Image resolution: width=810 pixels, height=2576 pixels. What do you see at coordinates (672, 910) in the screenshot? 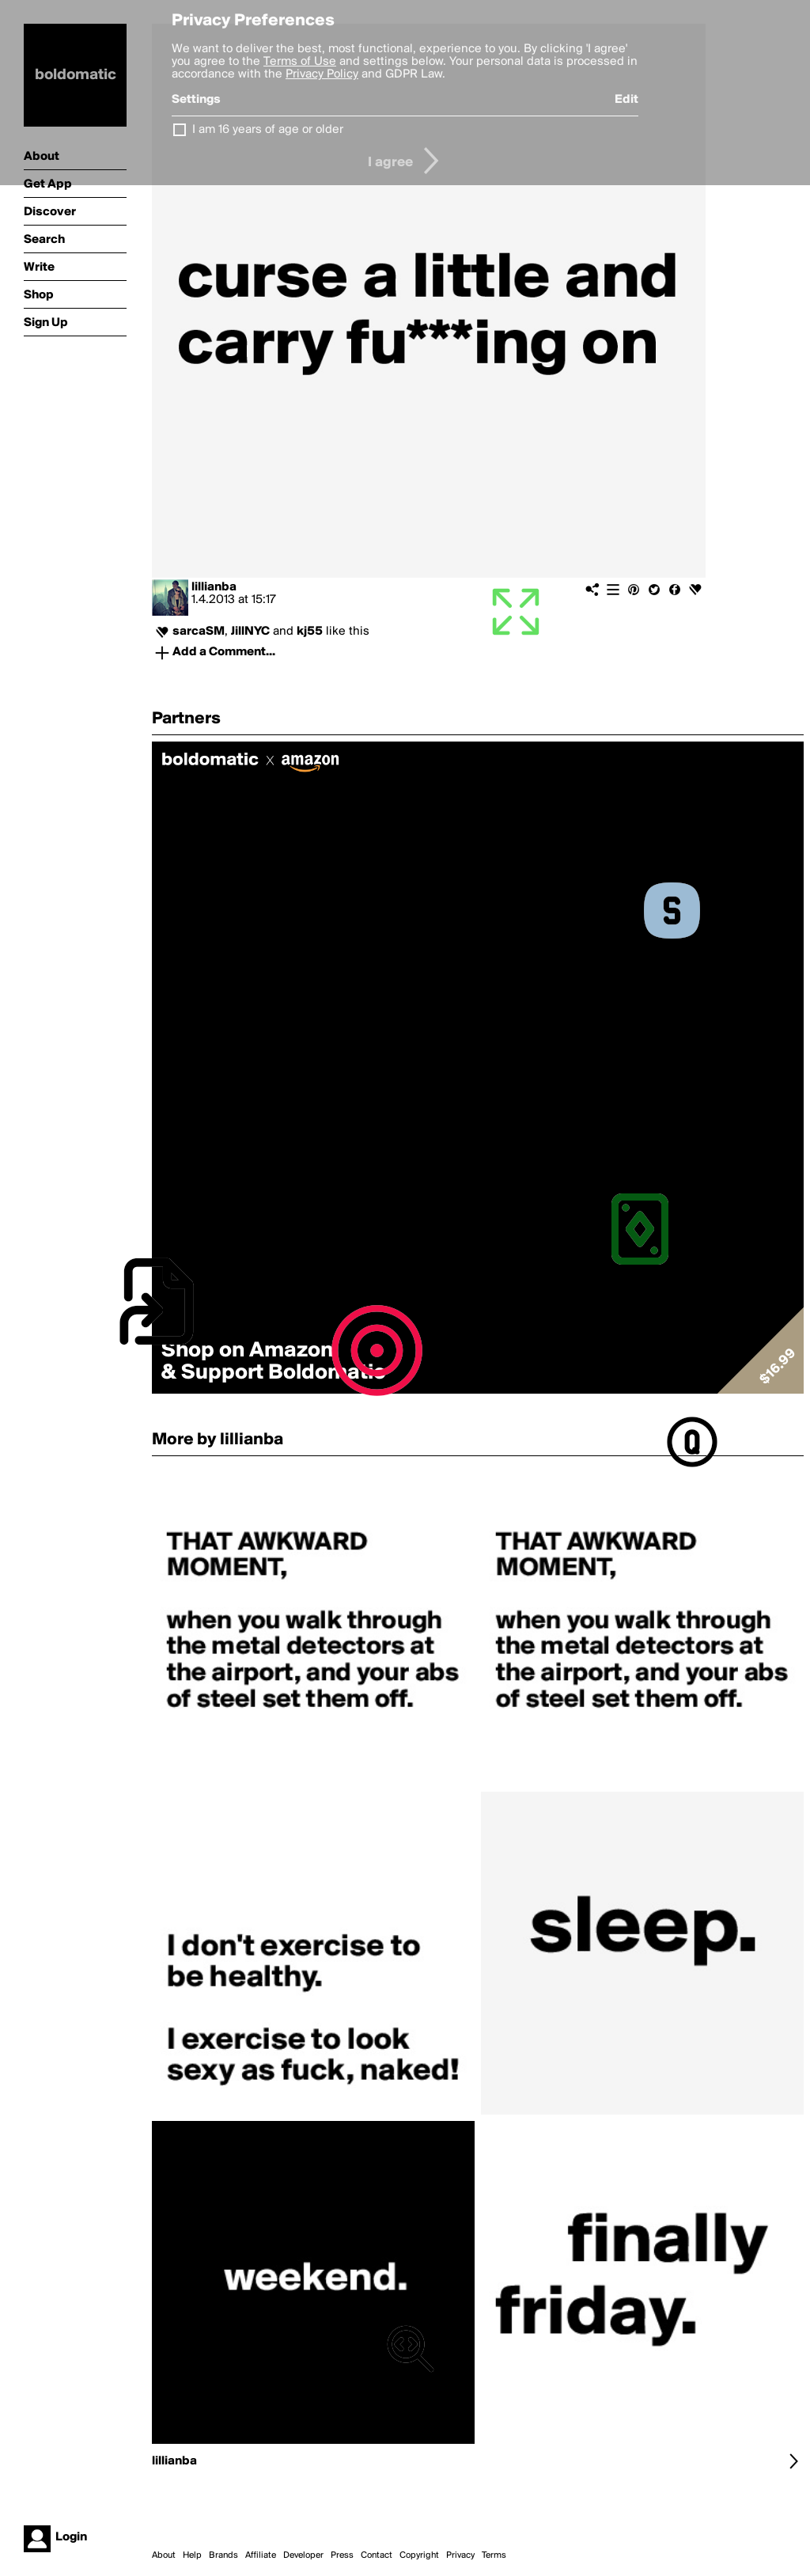
I see `indicates a word or item starting with "S"` at bounding box center [672, 910].